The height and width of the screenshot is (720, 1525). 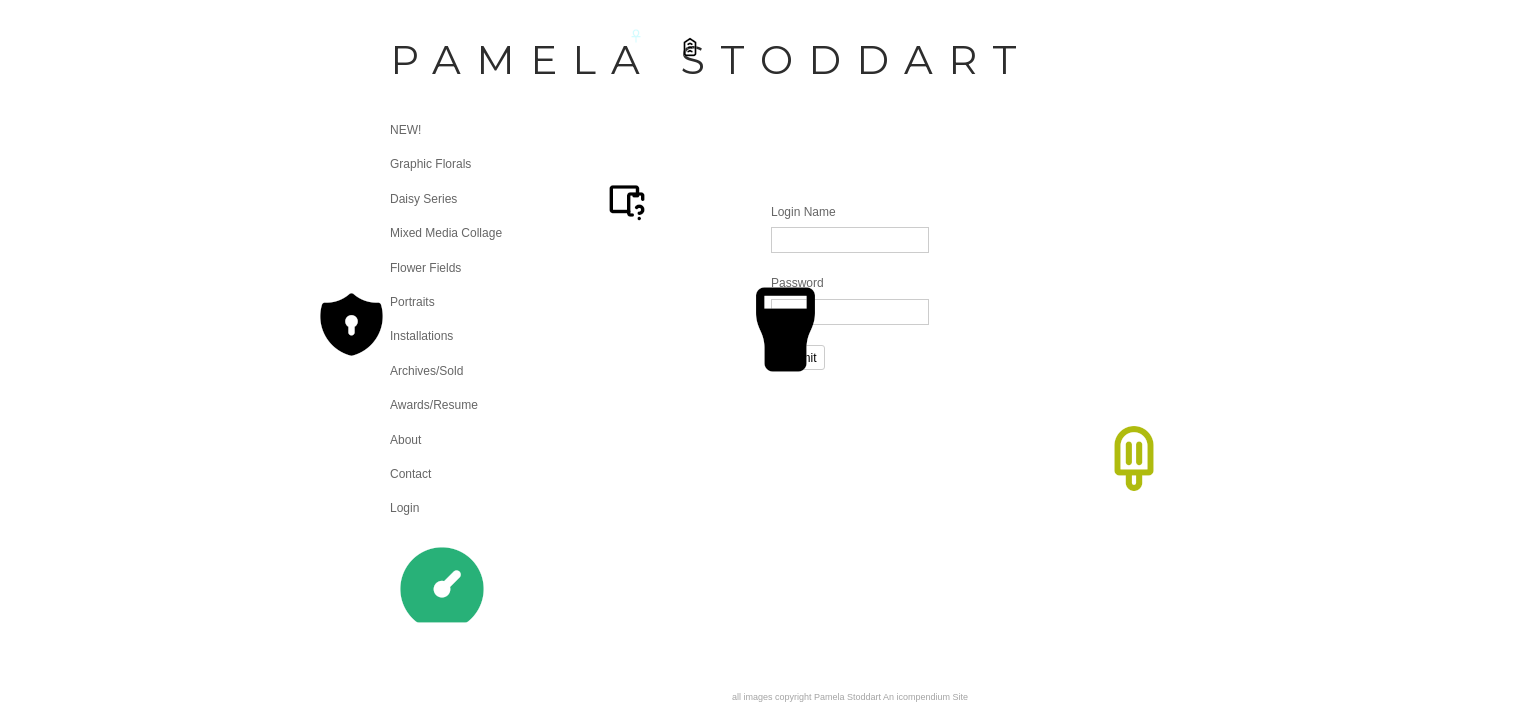 What do you see at coordinates (351, 324) in the screenshot?
I see `access security or privacy settings` at bounding box center [351, 324].